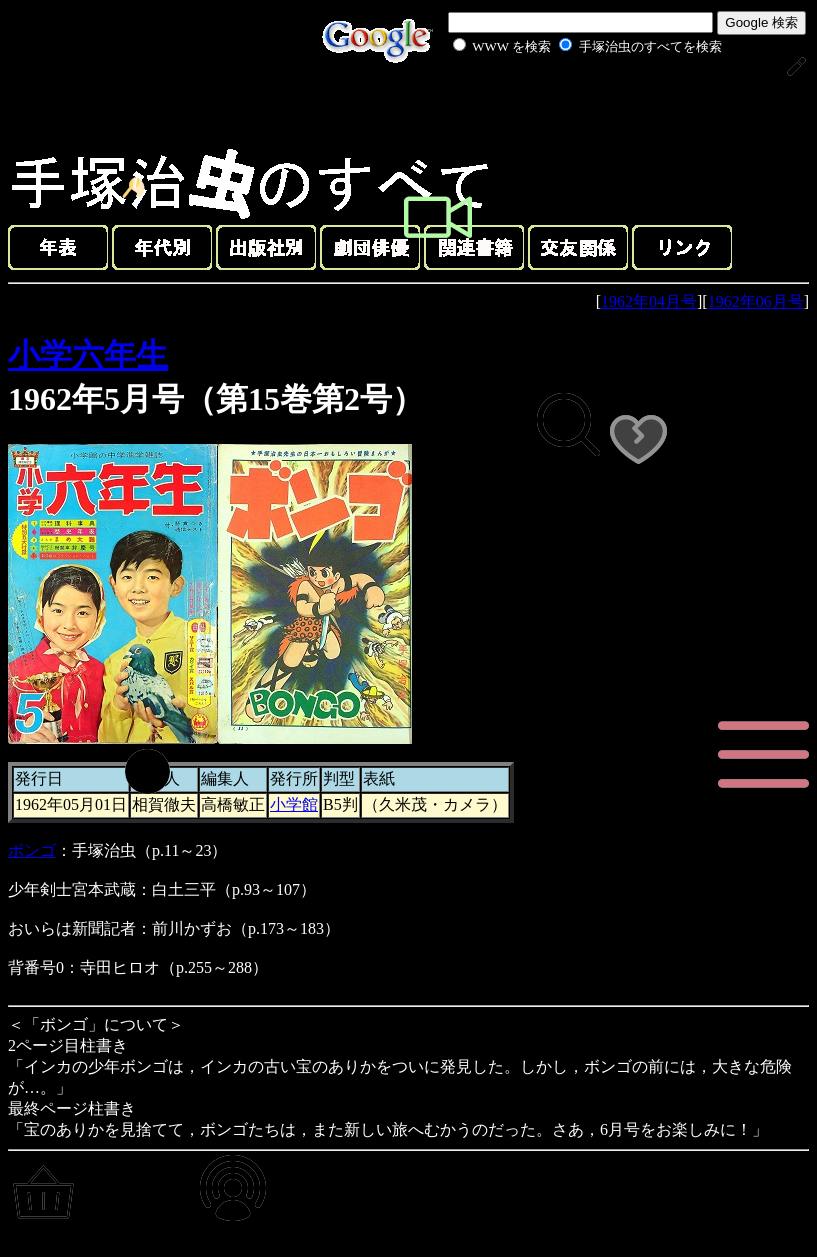 The width and height of the screenshot is (817, 1257). What do you see at coordinates (147, 771) in the screenshot?
I see `confirm or complete an action` at bounding box center [147, 771].